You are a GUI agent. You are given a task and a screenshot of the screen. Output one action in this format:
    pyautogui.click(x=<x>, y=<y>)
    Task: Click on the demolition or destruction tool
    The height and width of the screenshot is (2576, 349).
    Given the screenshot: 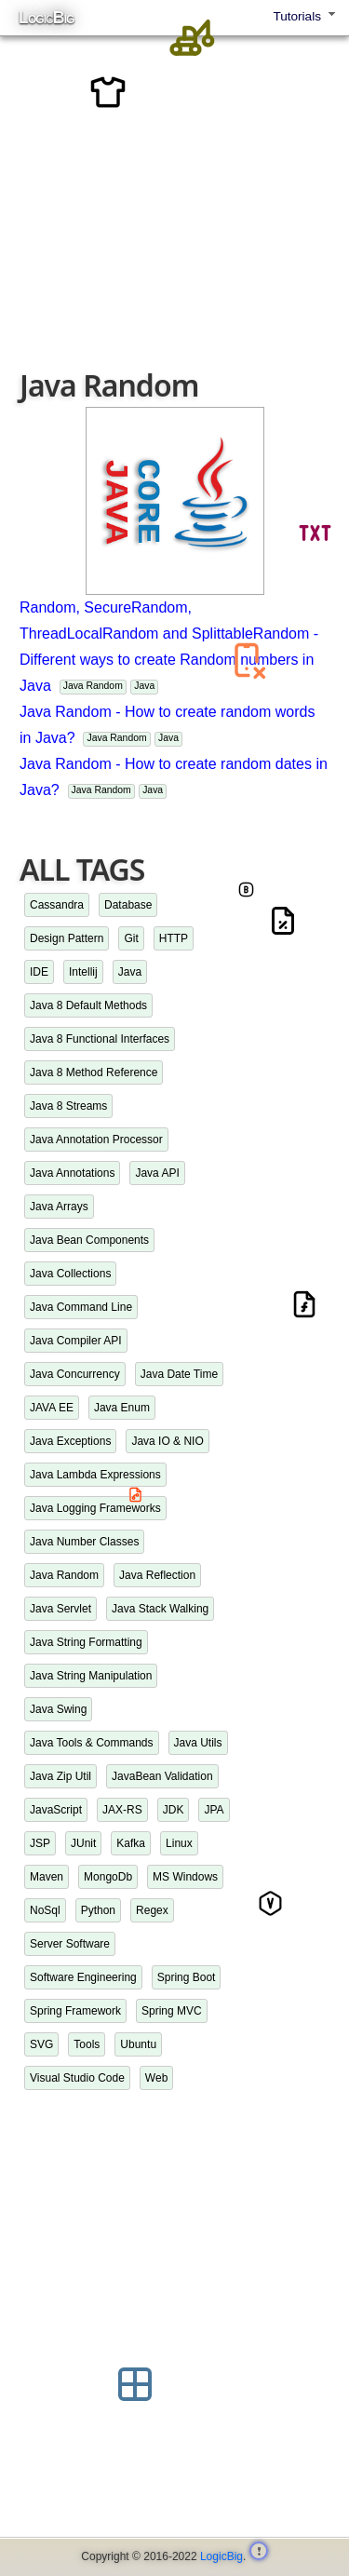 What is the action you would take?
    pyautogui.click(x=193, y=38)
    